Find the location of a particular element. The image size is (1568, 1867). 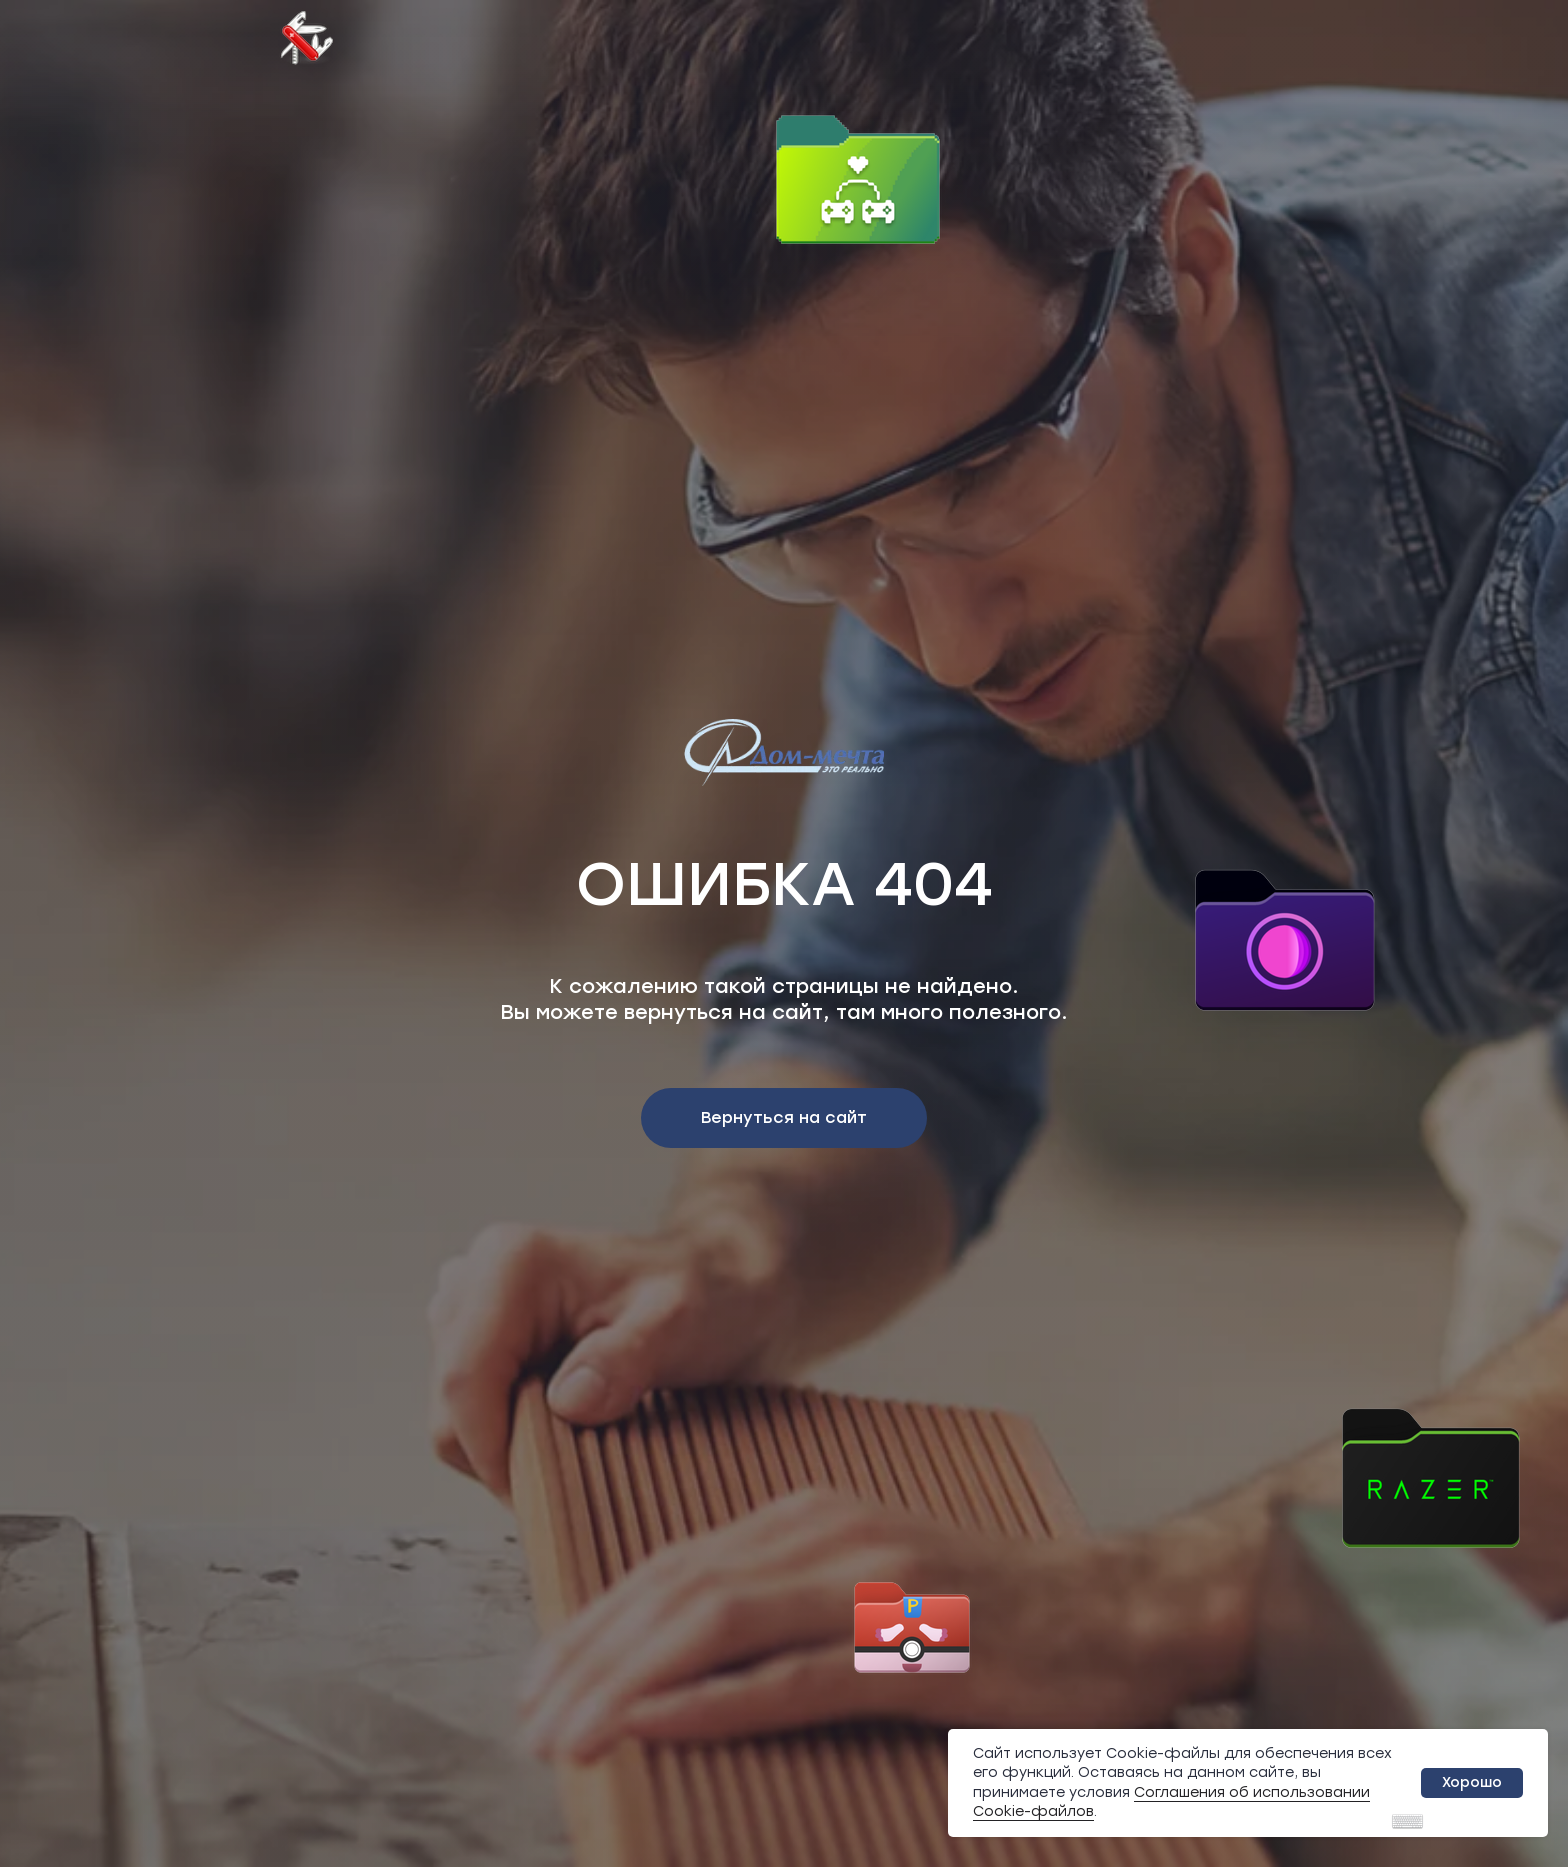

open wondershare demoair folder is located at coordinates (1284, 945).